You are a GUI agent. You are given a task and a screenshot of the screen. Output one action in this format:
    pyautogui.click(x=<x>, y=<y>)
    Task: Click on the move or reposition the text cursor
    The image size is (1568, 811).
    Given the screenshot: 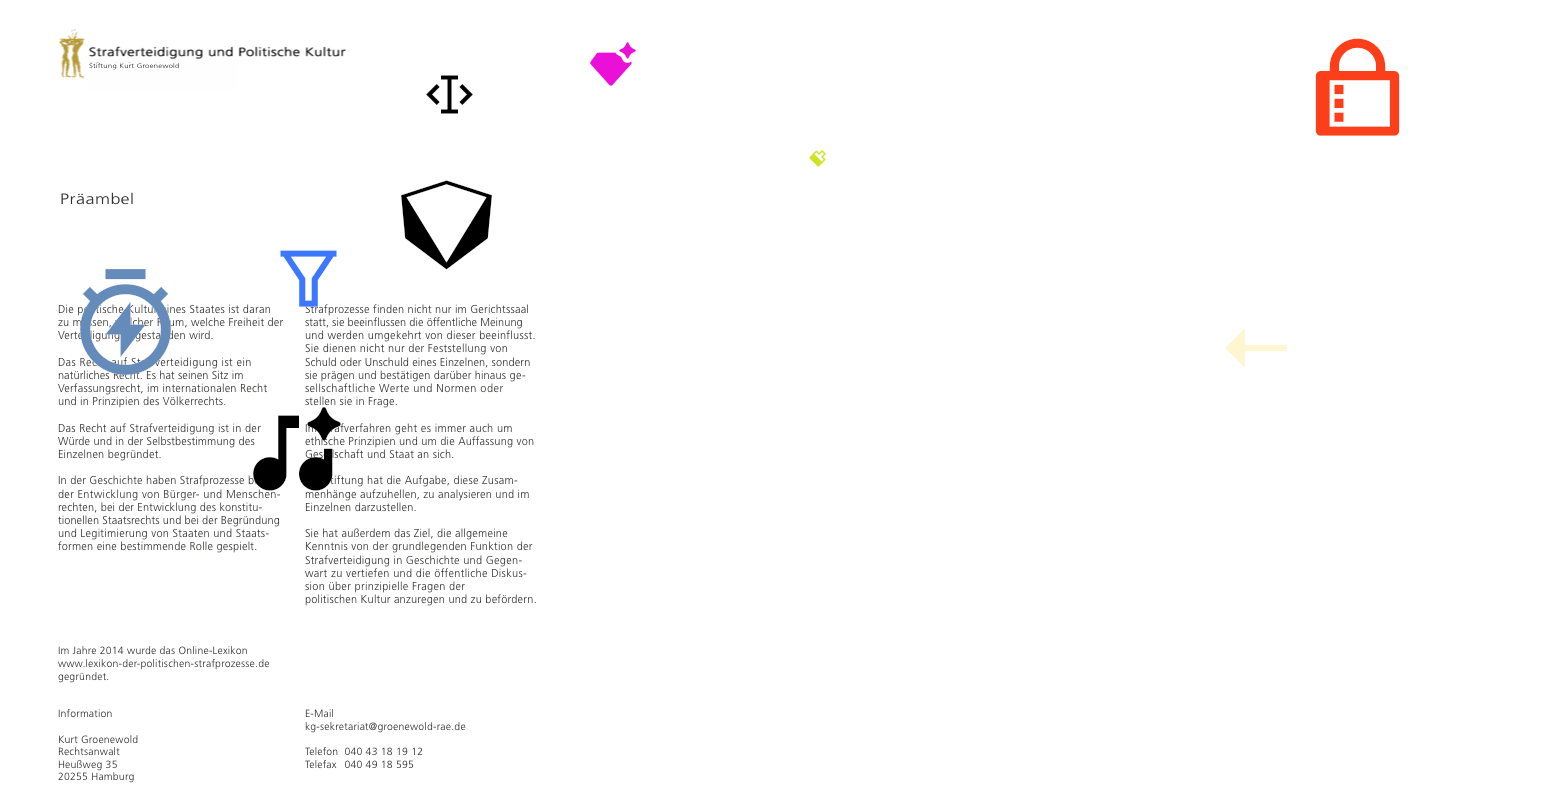 What is the action you would take?
    pyautogui.click(x=449, y=94)
    